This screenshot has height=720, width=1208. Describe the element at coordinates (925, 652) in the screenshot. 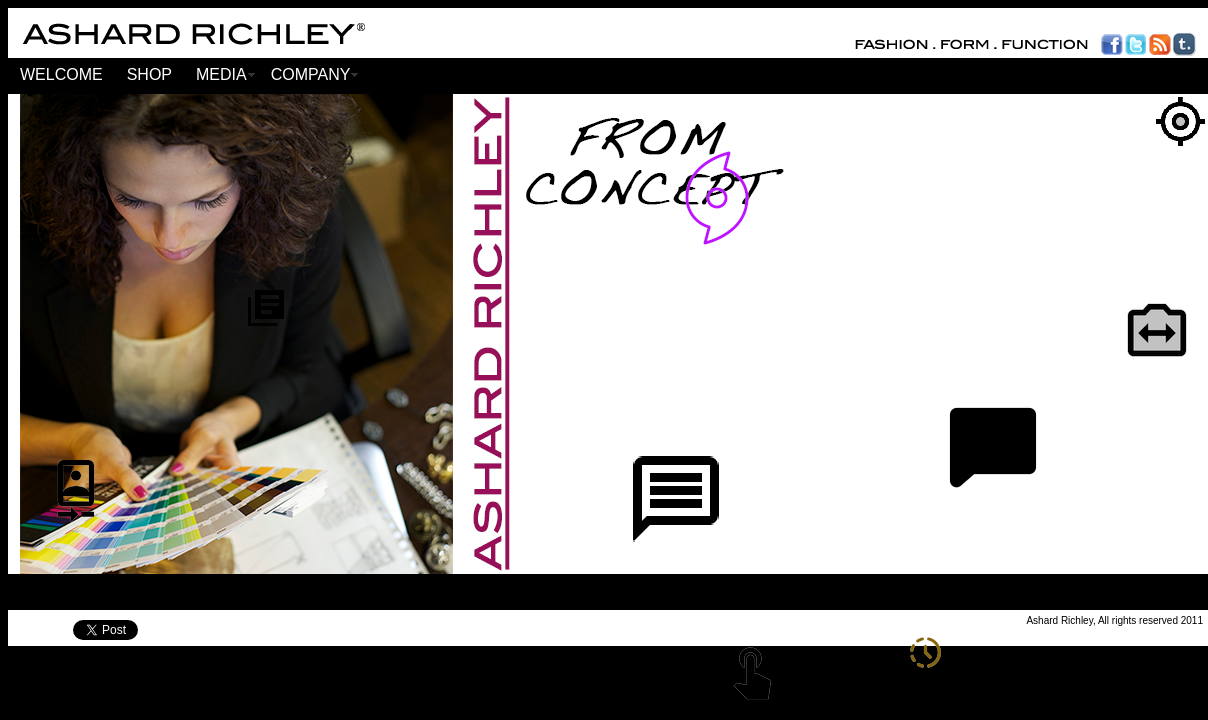

I see `toggle viewing history on or off` at that location.